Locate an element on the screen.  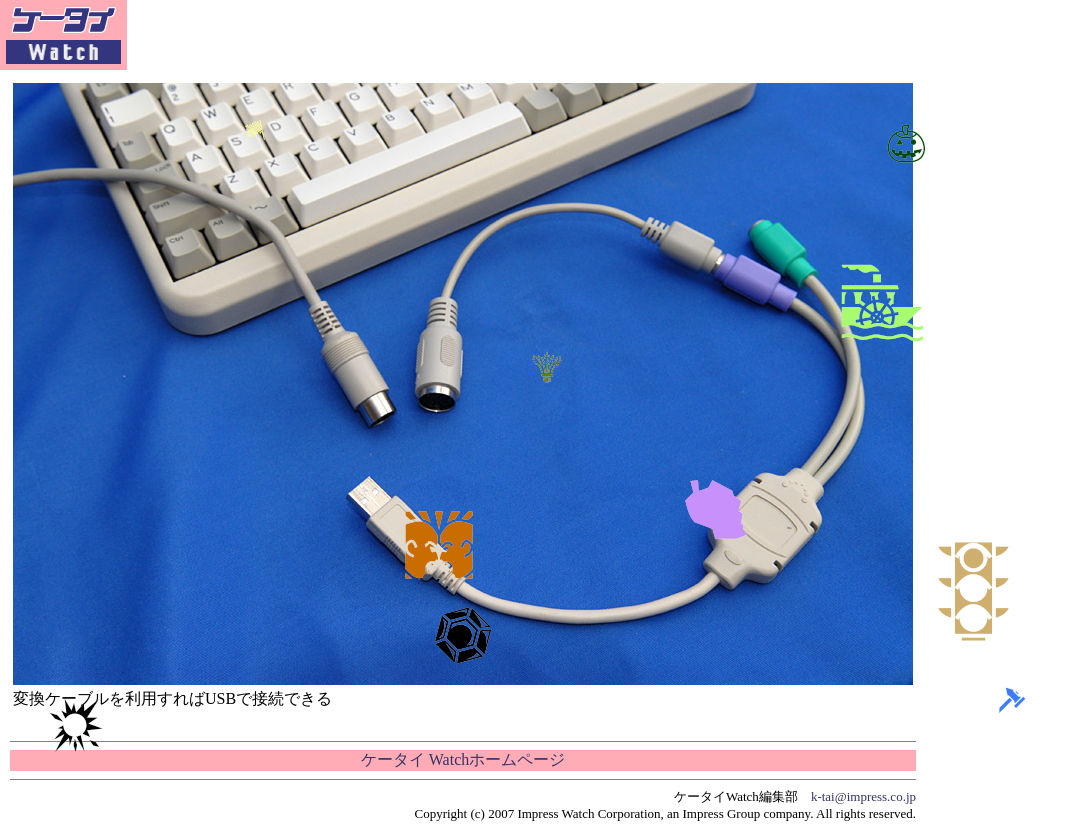
access building or crafting tools is located at coordinates (1013, 701).